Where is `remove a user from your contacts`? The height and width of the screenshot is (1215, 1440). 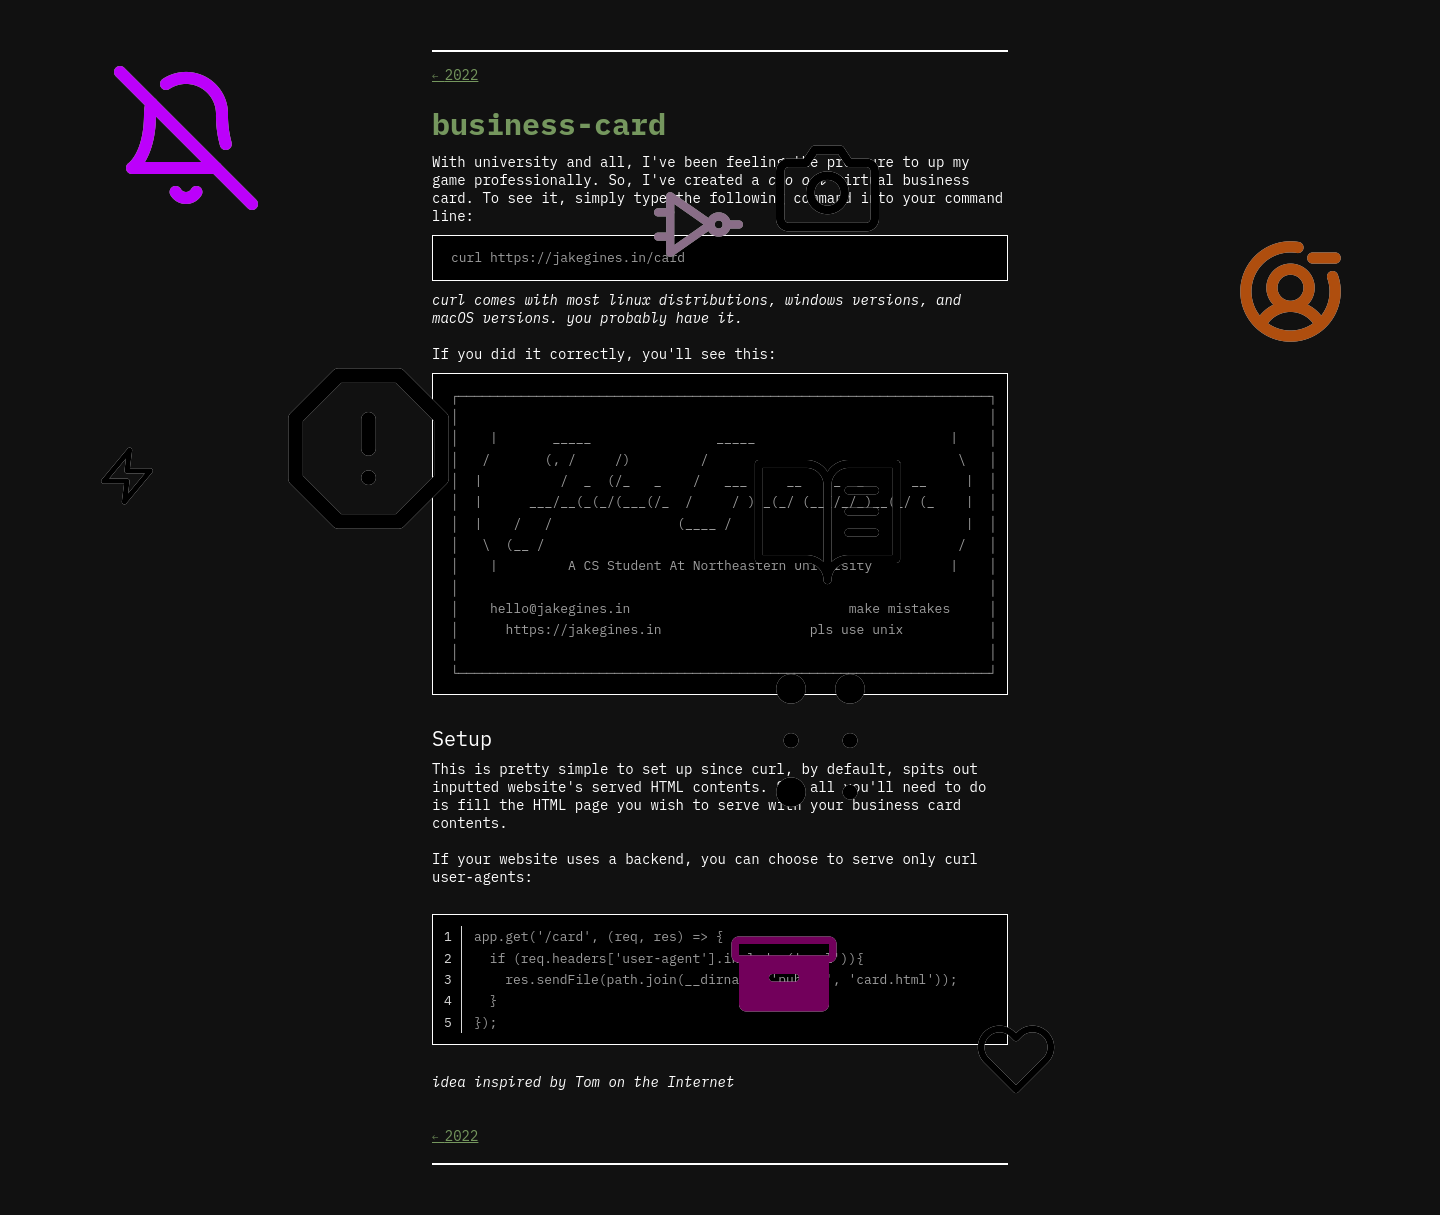 remove a user from your contacts is located at coordinates (1290, 291).